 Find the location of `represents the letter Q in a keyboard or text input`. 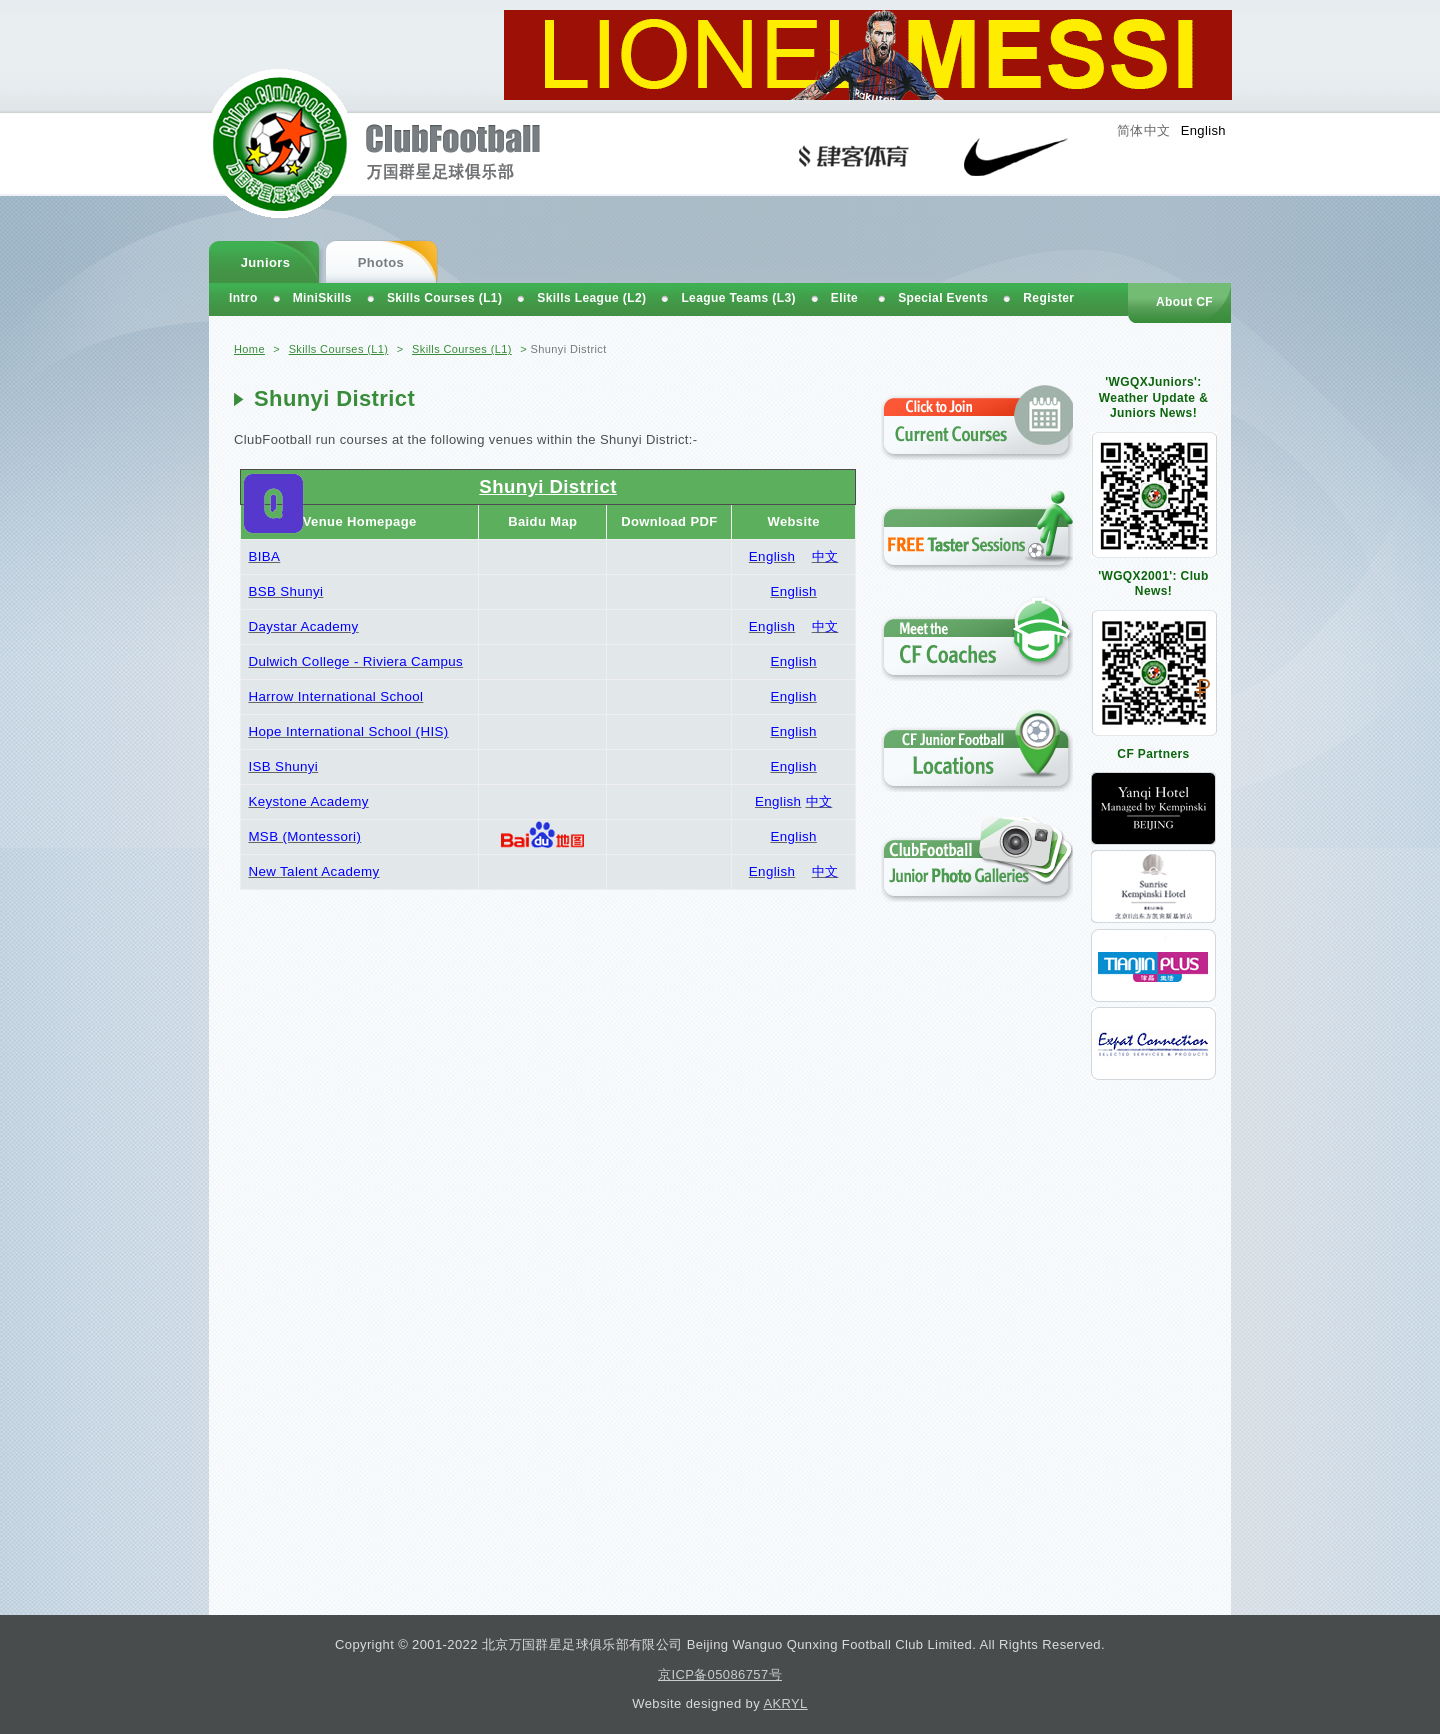

represents the letter Q in a keyboard or text input is located at coordinates (273, 503).